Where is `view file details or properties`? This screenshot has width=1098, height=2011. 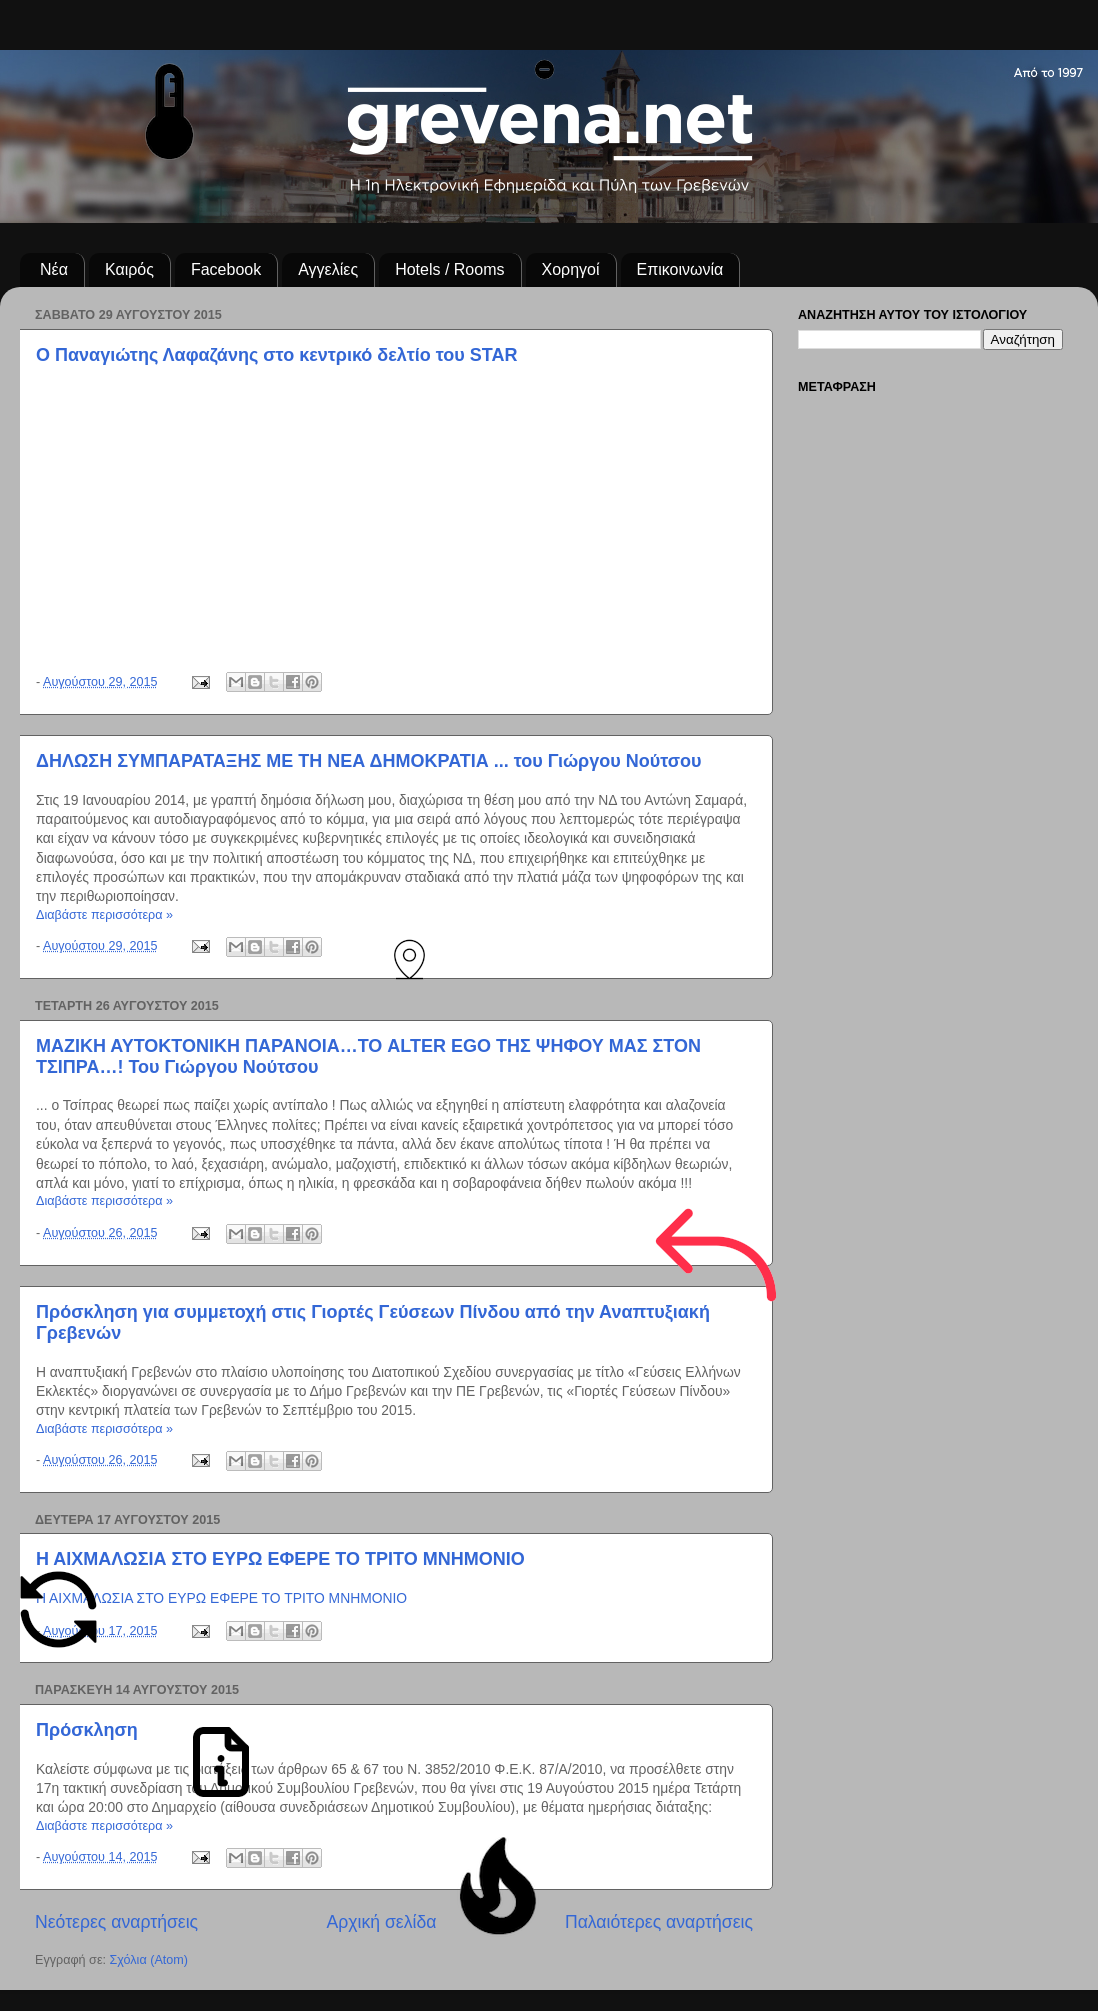 view file details or properties is located at coordinates (221, 1762).